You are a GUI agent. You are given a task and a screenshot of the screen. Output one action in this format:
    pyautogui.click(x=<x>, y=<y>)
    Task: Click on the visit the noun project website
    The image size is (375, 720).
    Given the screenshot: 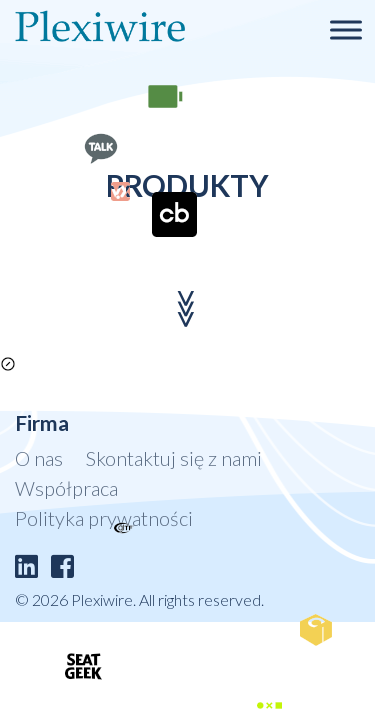 What is the action you would take?
    pyautogui.click(x=269, y=705)
    